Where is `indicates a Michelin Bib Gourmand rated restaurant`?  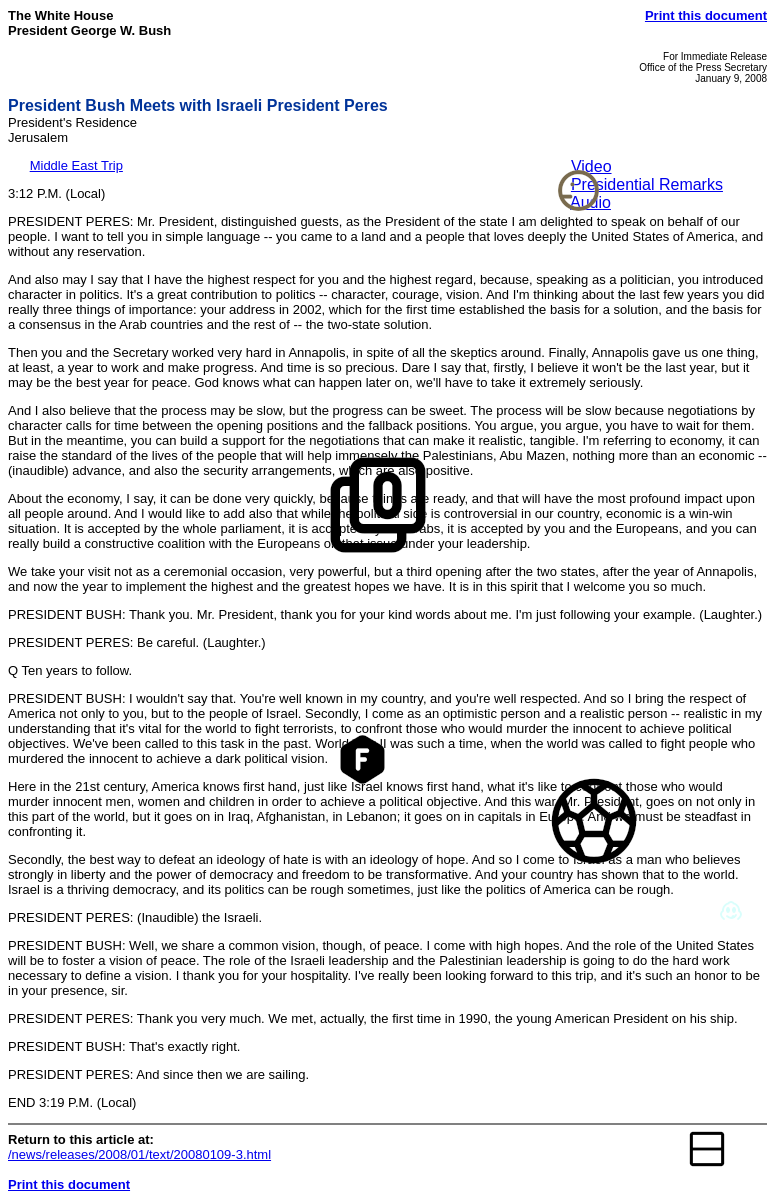
indicates a Michelin Bib Gourmand rated restaurant is located at coordinates (731, 911).